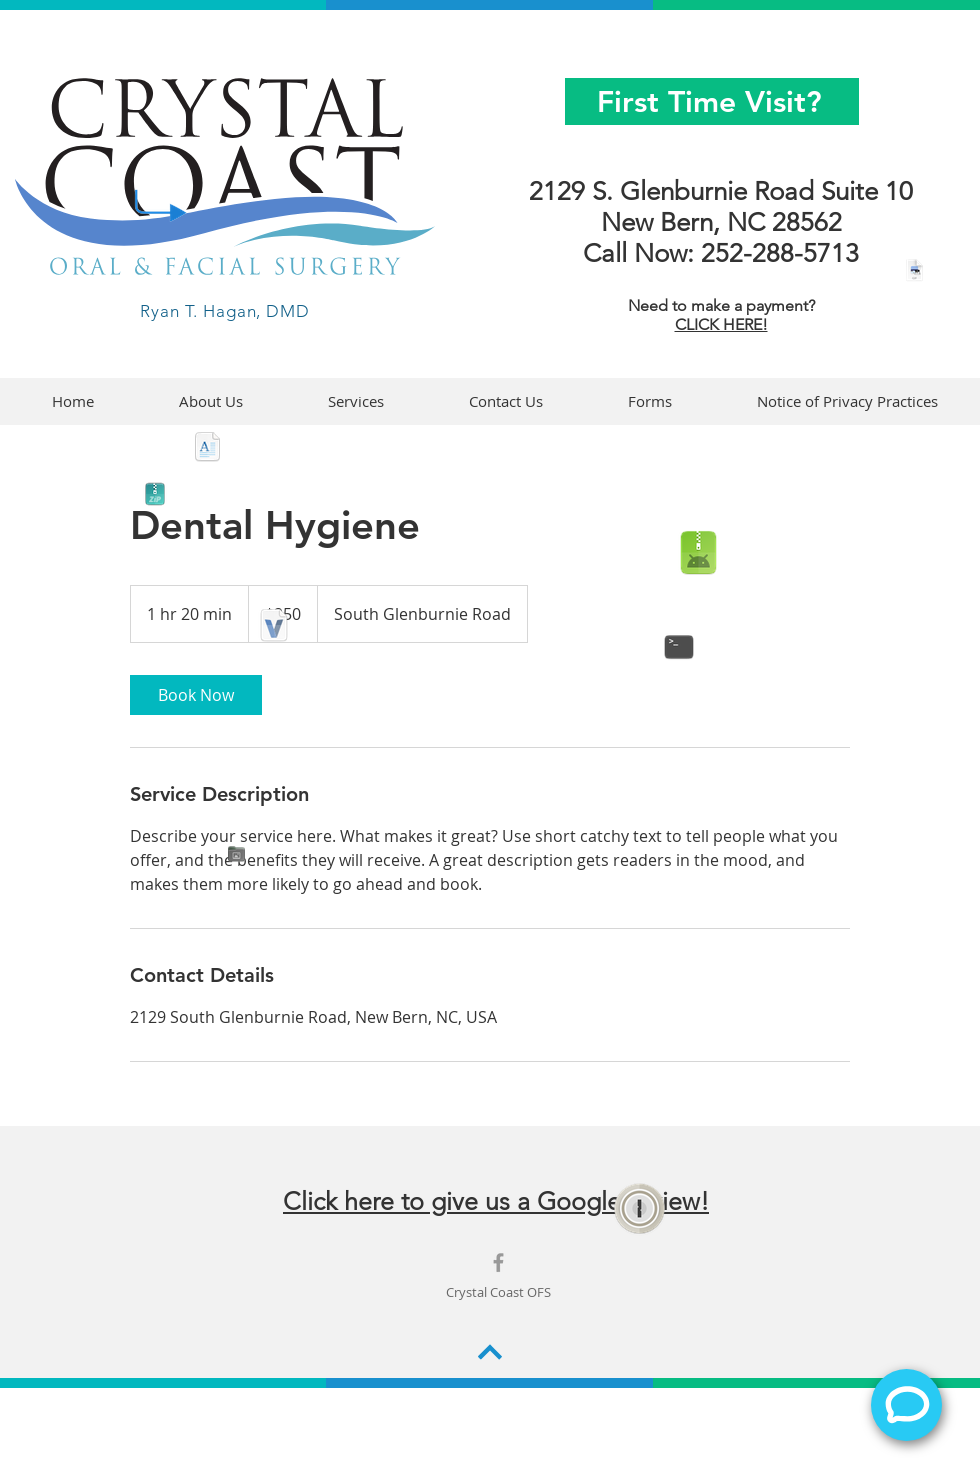 This screenshot has height=1469, width=980. I want to click on open the terminal application, so click(679, 647).